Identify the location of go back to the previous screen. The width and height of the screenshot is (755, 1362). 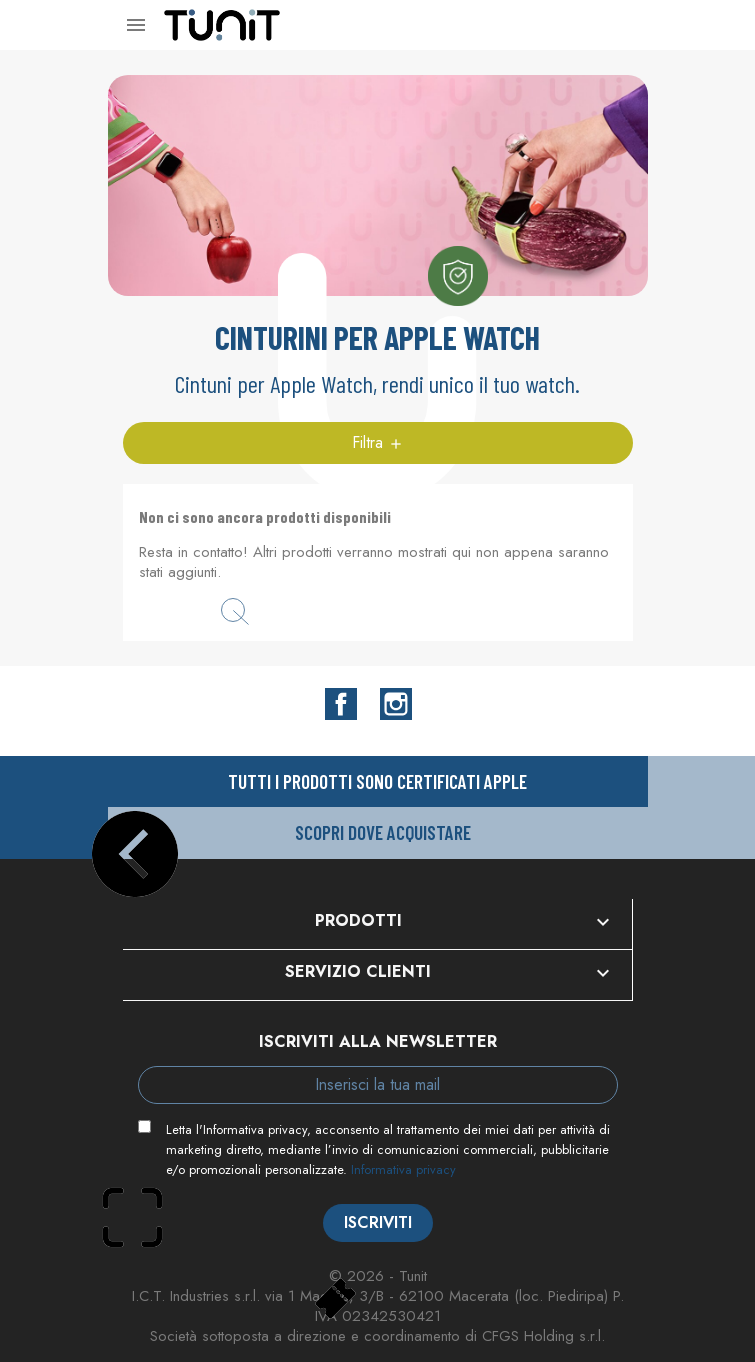
(135, 854).